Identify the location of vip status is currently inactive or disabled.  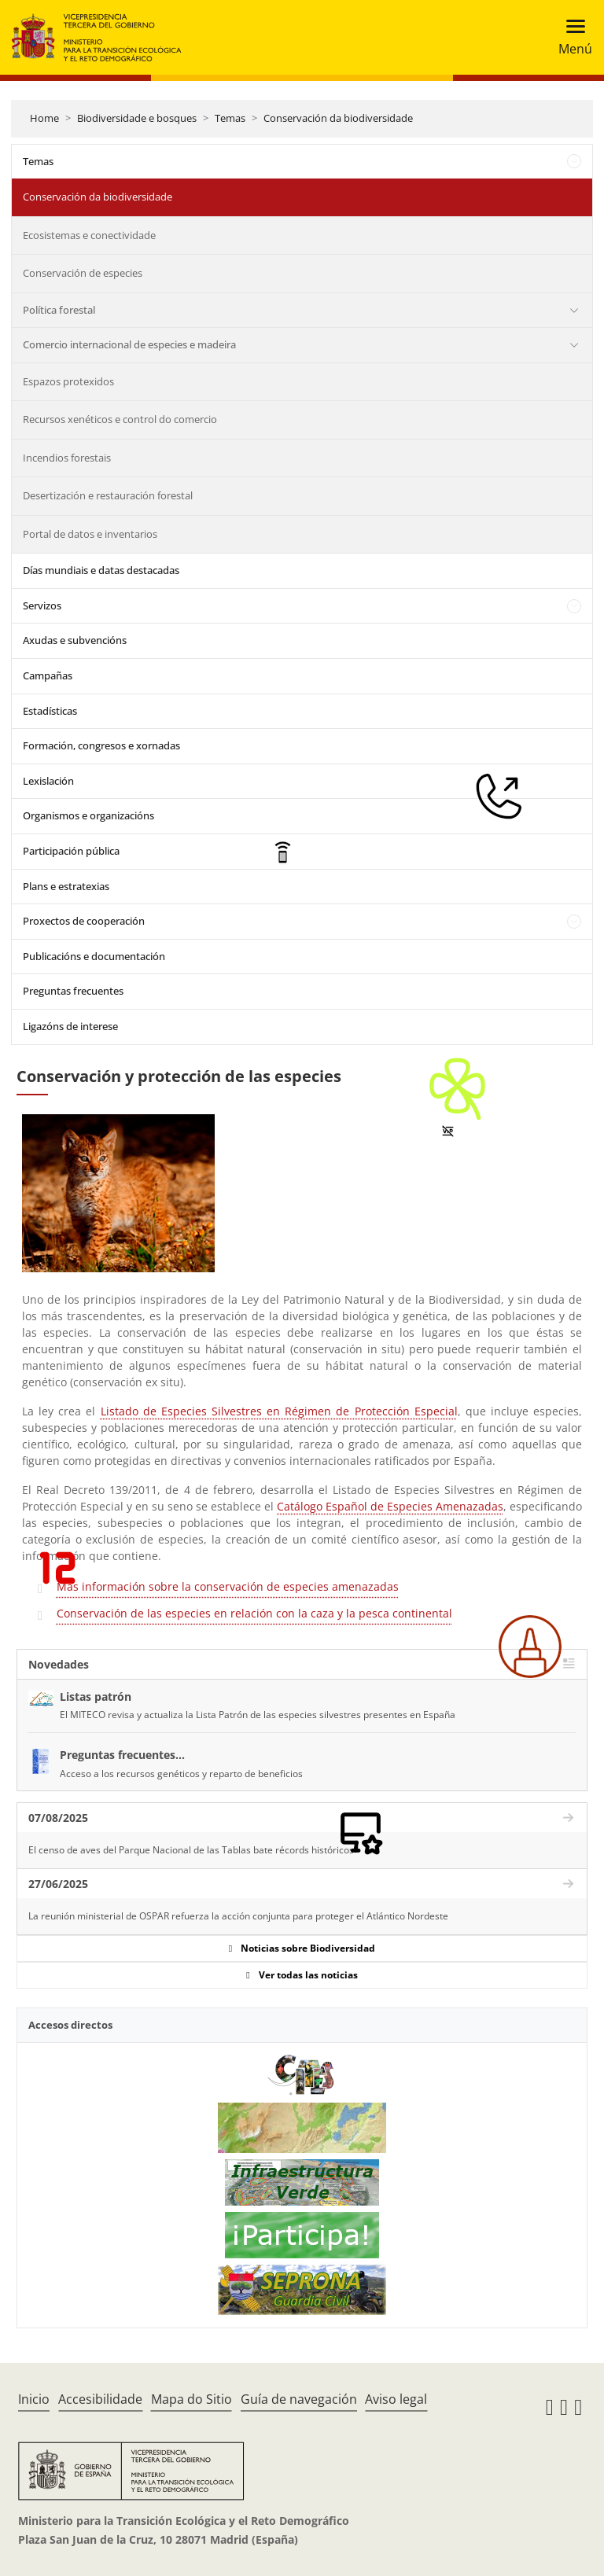
(447, 1131).